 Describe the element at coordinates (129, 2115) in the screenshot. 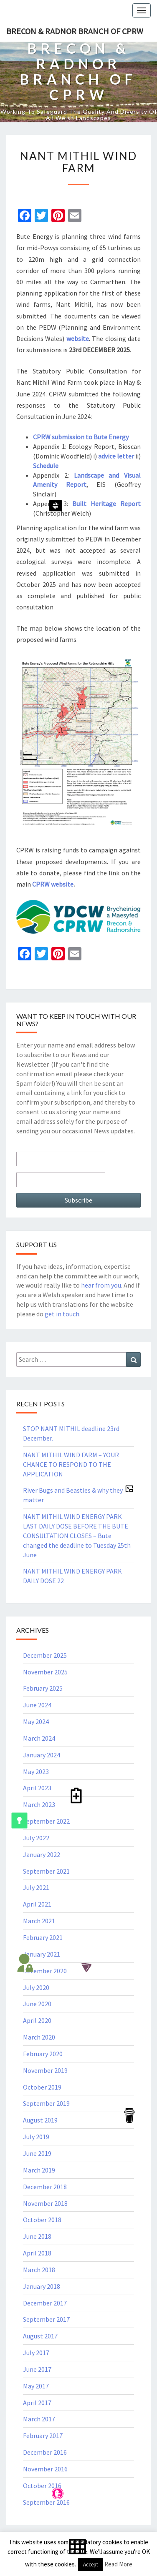

I see `support the creator via Buy Me a Coffee` at that location.